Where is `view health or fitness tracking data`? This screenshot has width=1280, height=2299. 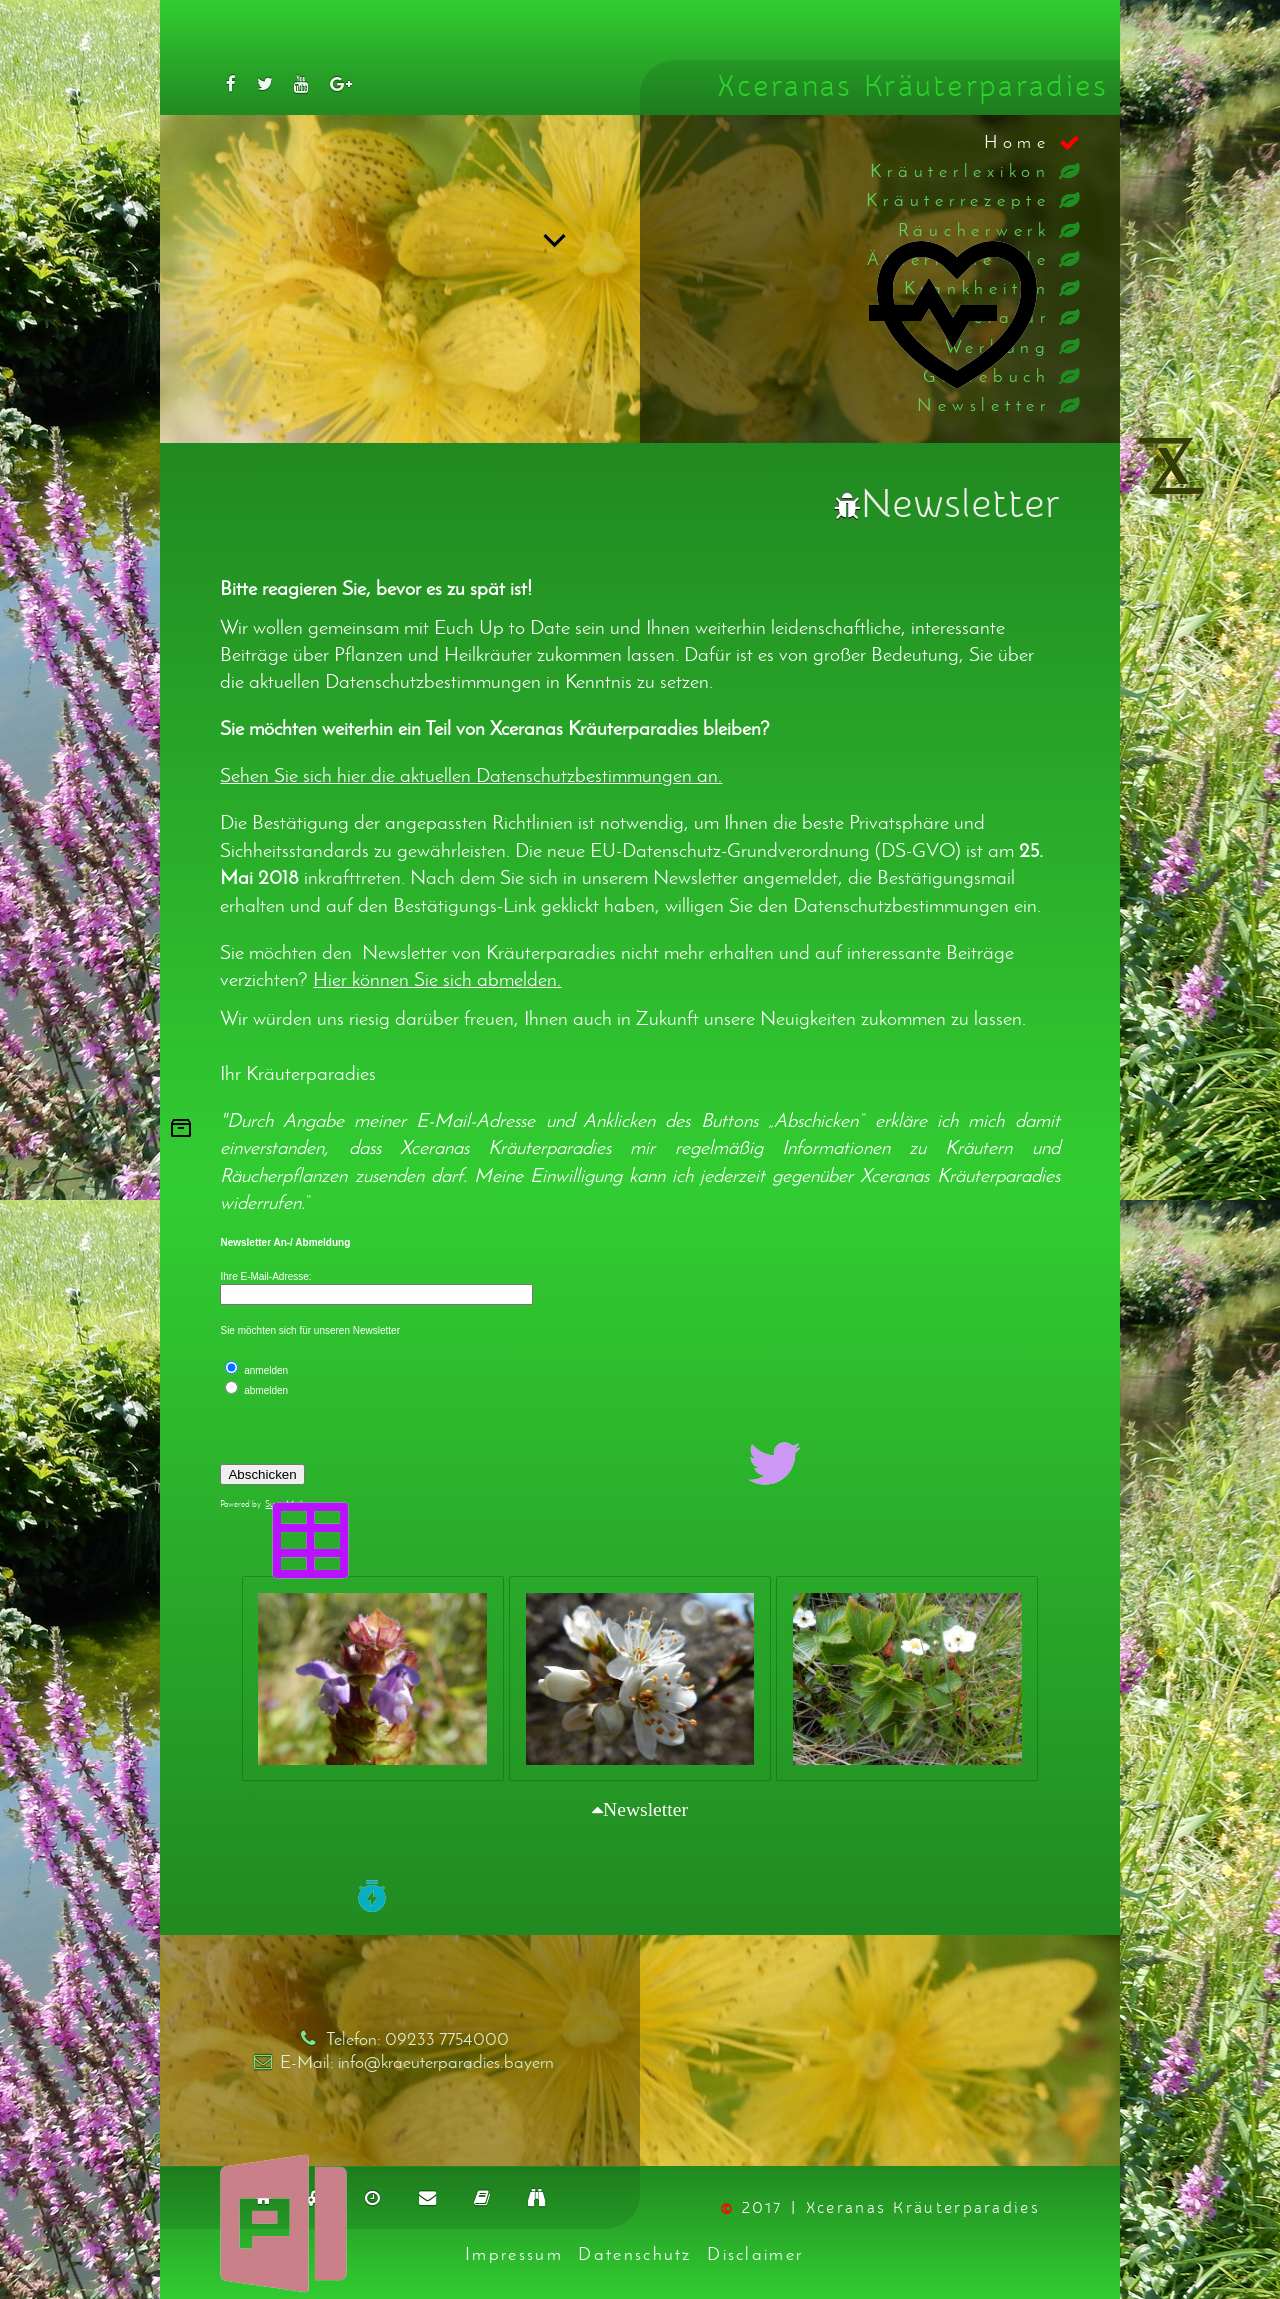 view health or fitness tracking data is located at coordinates (957, 313).